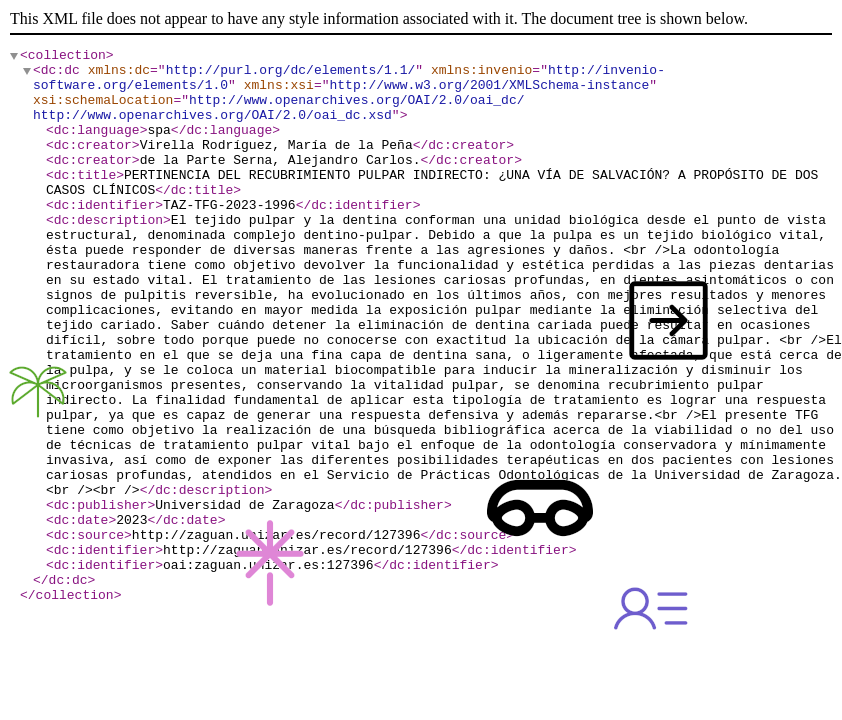 The image size is (842, 720). Describe the element at coordinates (270, 563) in the screenshot. I see `link to linktree profile` at that location.